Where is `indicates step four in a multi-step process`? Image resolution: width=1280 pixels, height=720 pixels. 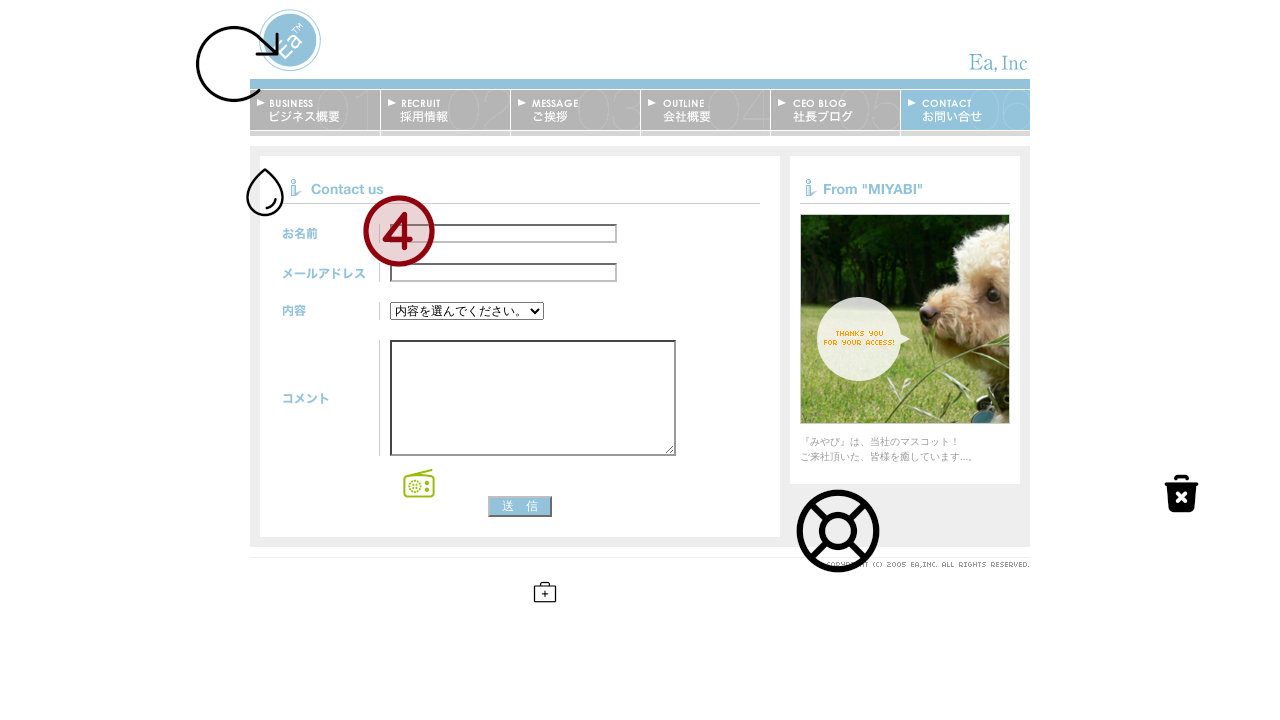
indicates step four in a multi-step process is located at coordinates (399, 231).